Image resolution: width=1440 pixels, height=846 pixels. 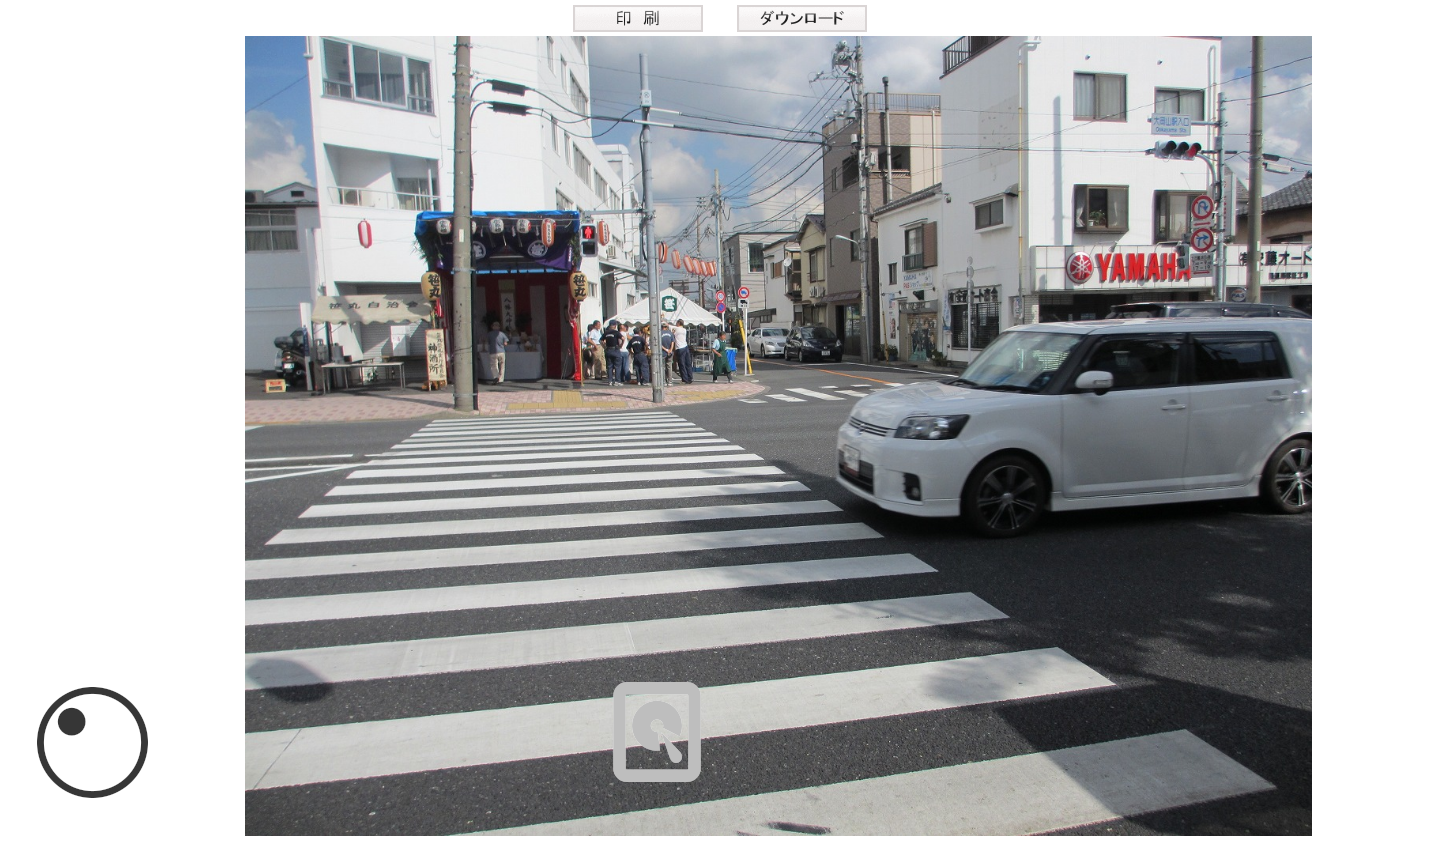 I want to click on access hard drive storage, so click(x=657, y=732).